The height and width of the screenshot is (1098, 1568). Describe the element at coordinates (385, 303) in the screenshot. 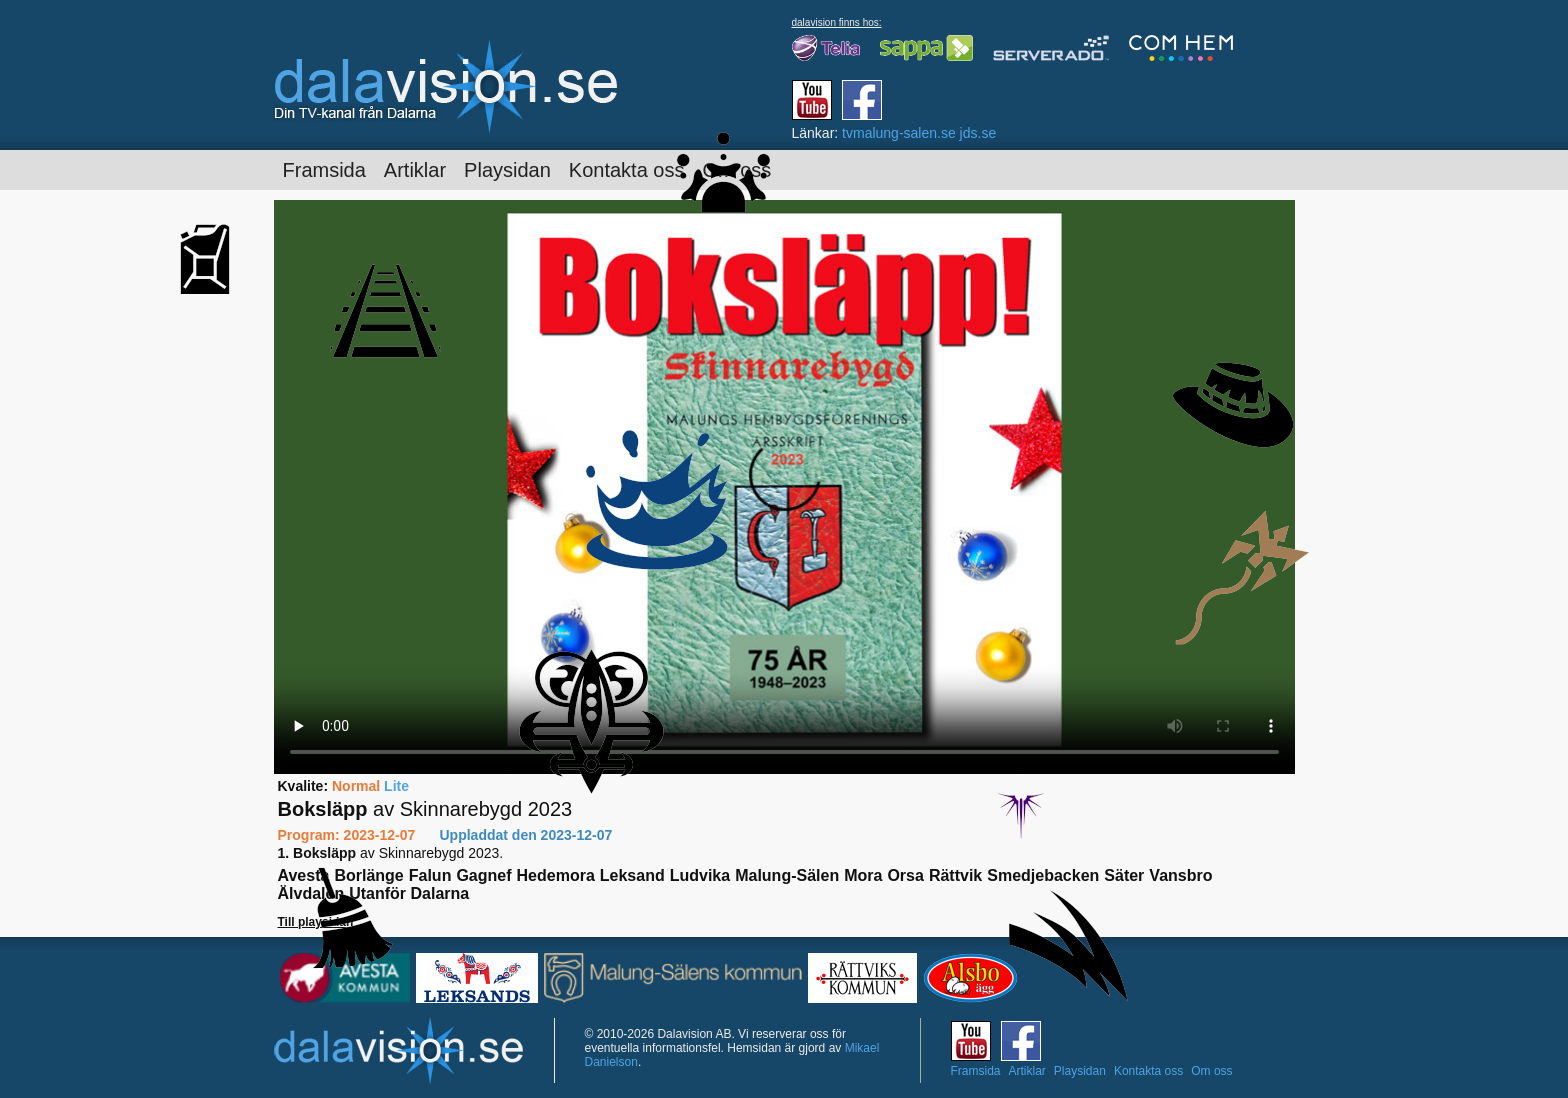

I see `access train or railway transportation options` at that location.